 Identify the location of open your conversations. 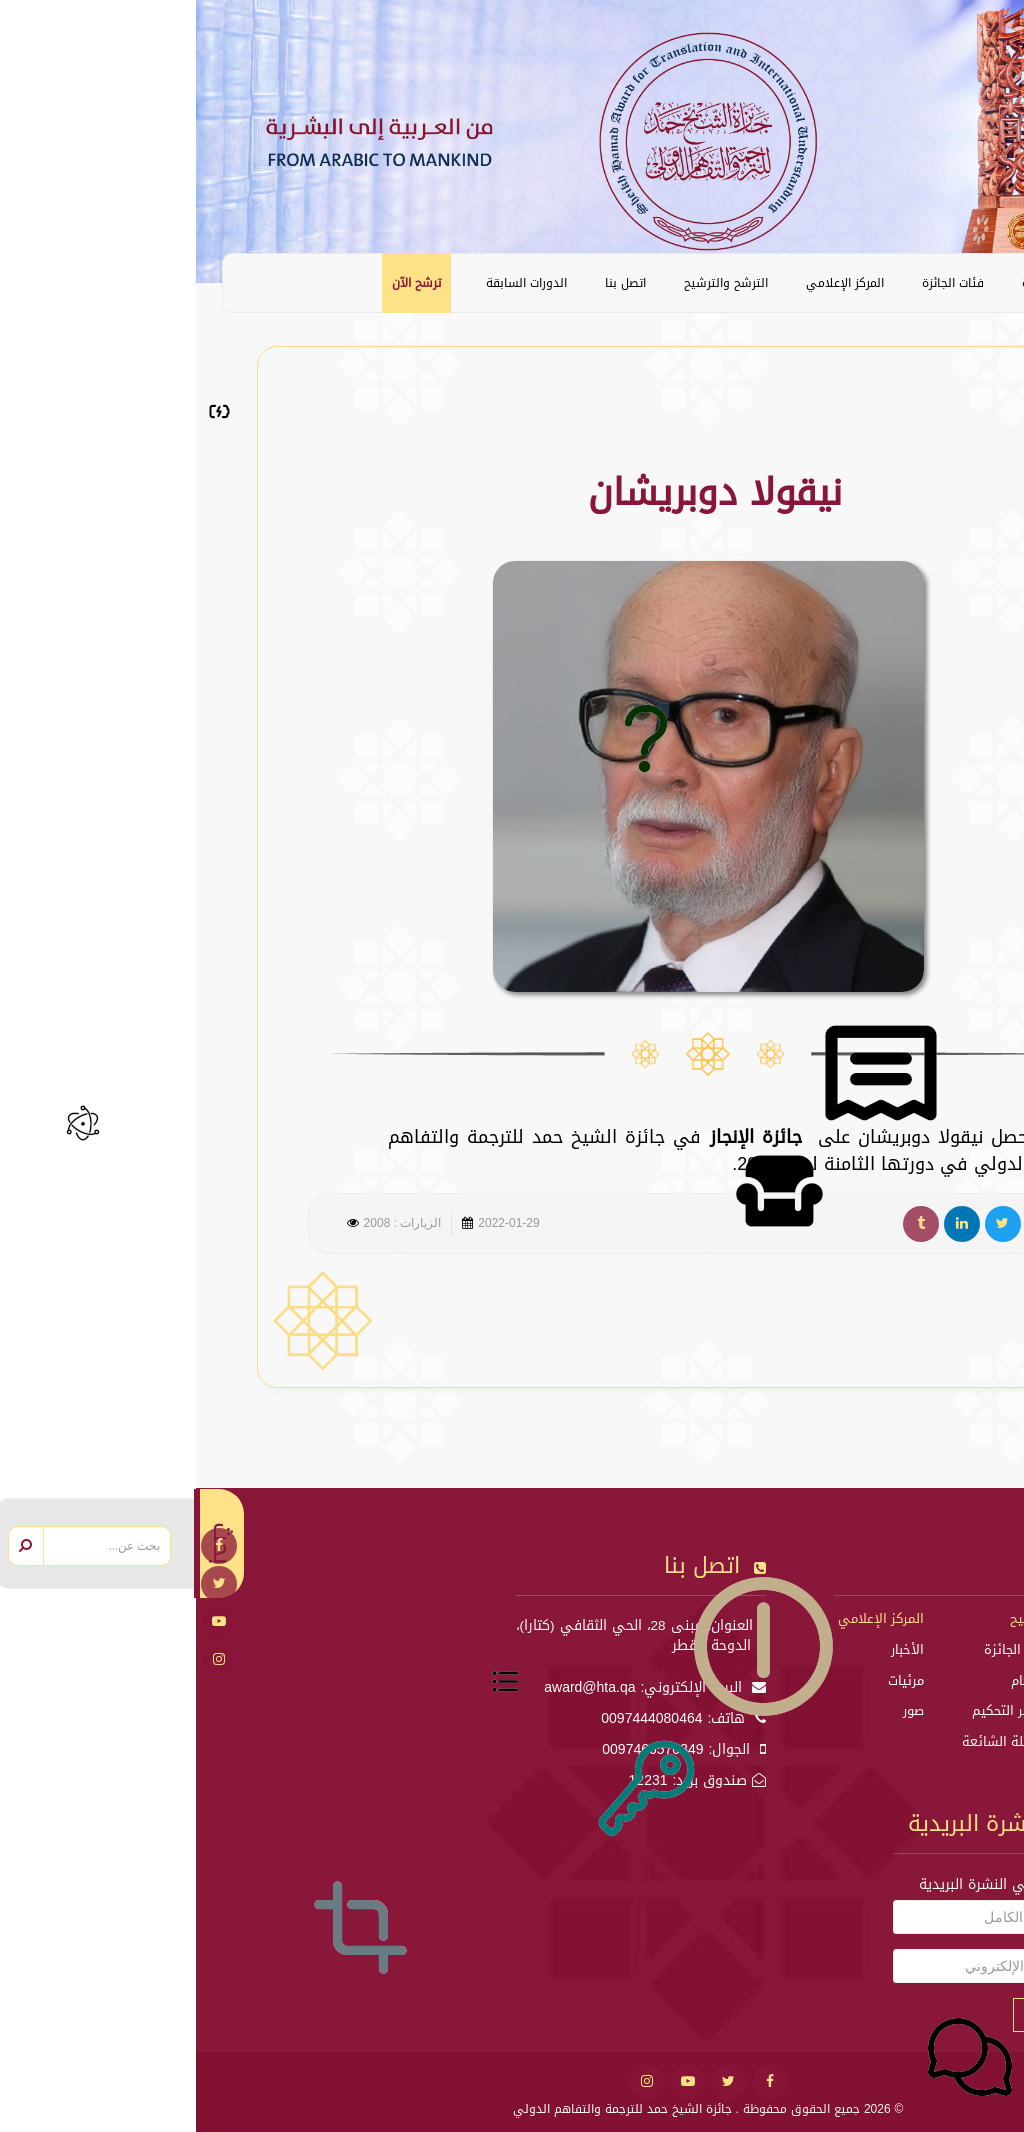
(970, 2057).